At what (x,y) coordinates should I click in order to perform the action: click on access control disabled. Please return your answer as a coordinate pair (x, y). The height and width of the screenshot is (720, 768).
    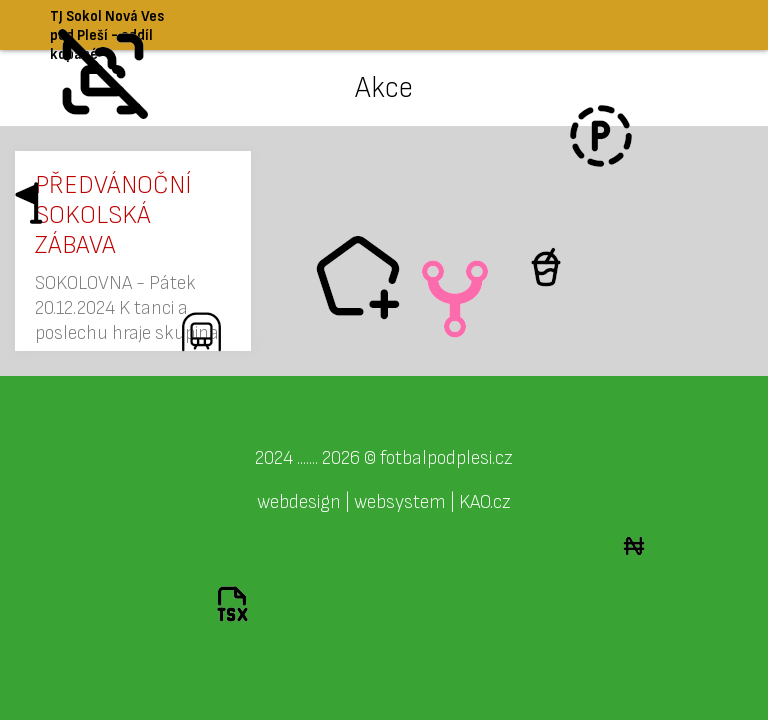
    Looking at the image, I should click on (103, 74).